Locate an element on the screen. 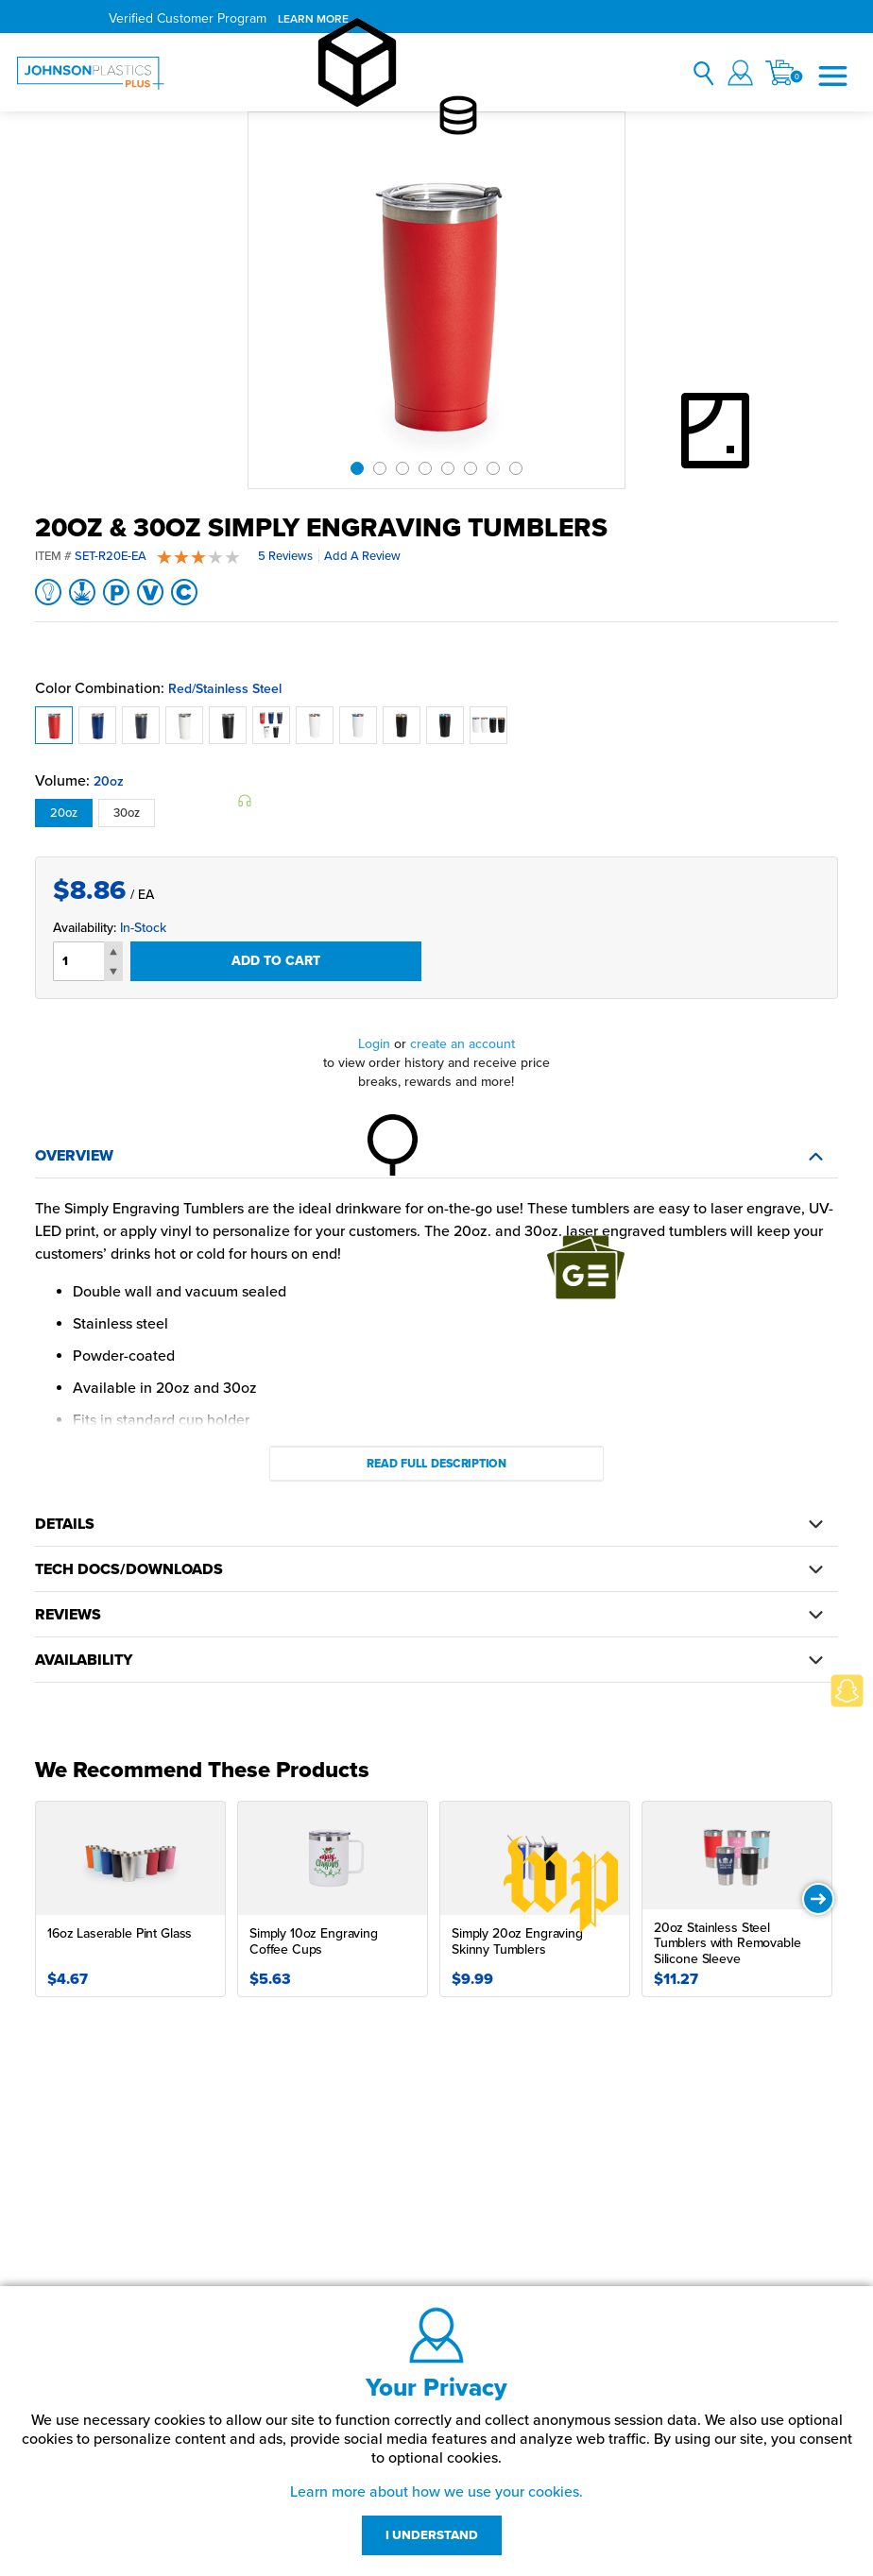 The width and height of the screenshot is (873, 2576). open The Washington Post app is located at coordinates (560, 1884).